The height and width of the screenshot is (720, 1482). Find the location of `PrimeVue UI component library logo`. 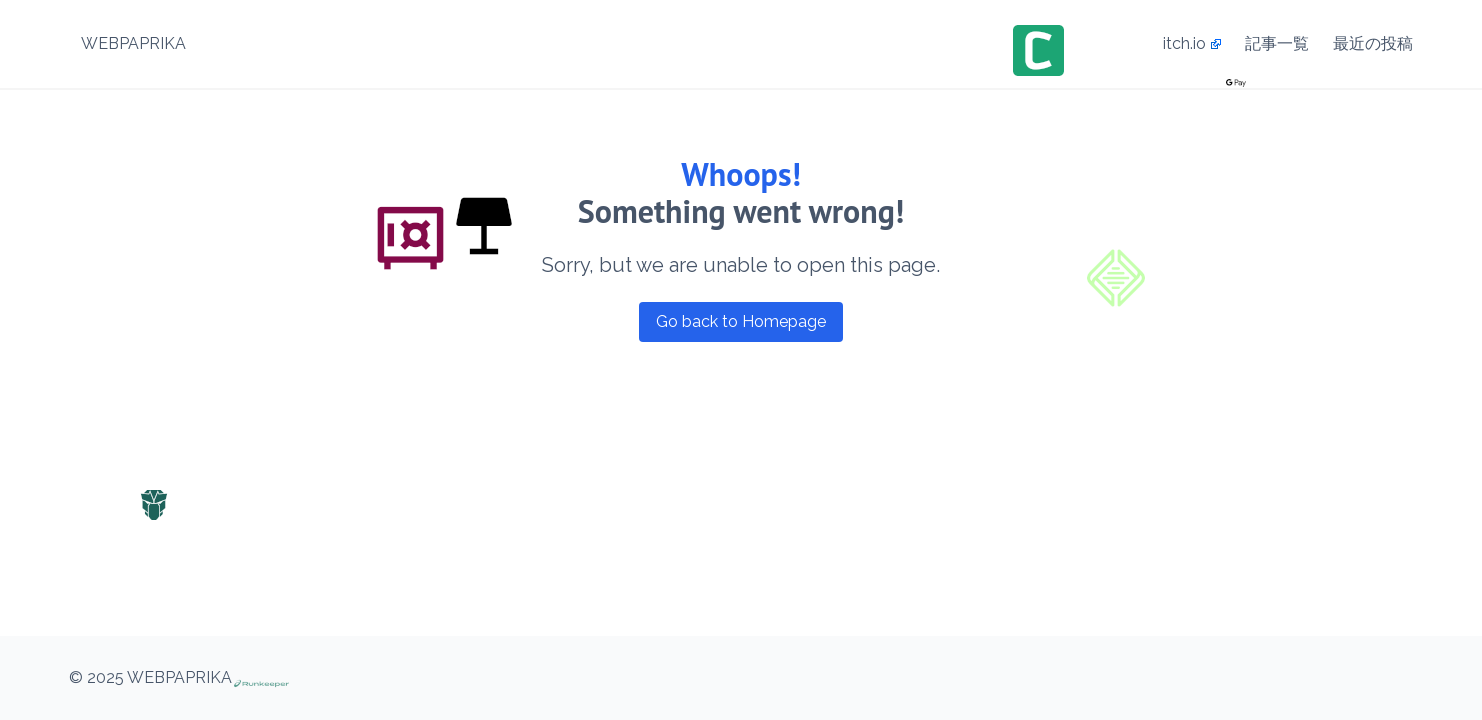

PrimeVue UI component library logo is located at coordinates (154, 505).